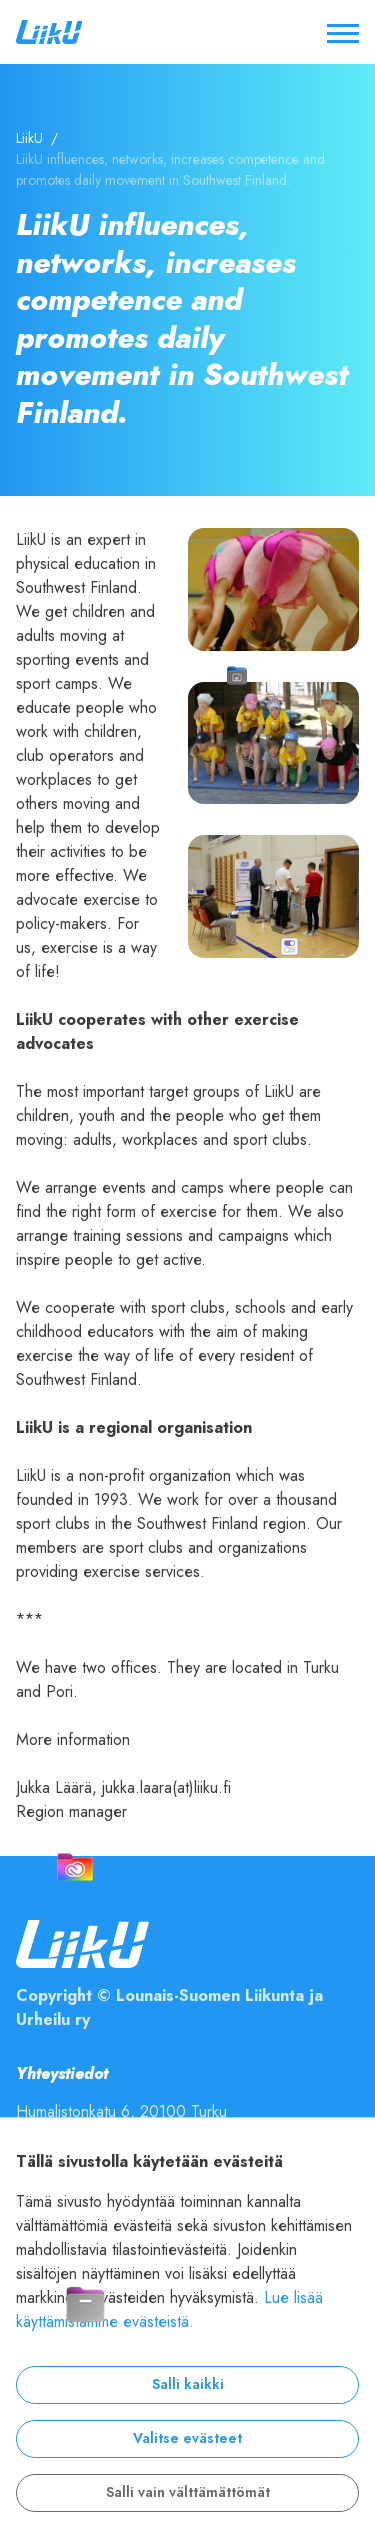 Image resolution: width=375 pixels, height=2544 pixels. I want to click on open adobe creative cloud files folder, so click(75, 1868).